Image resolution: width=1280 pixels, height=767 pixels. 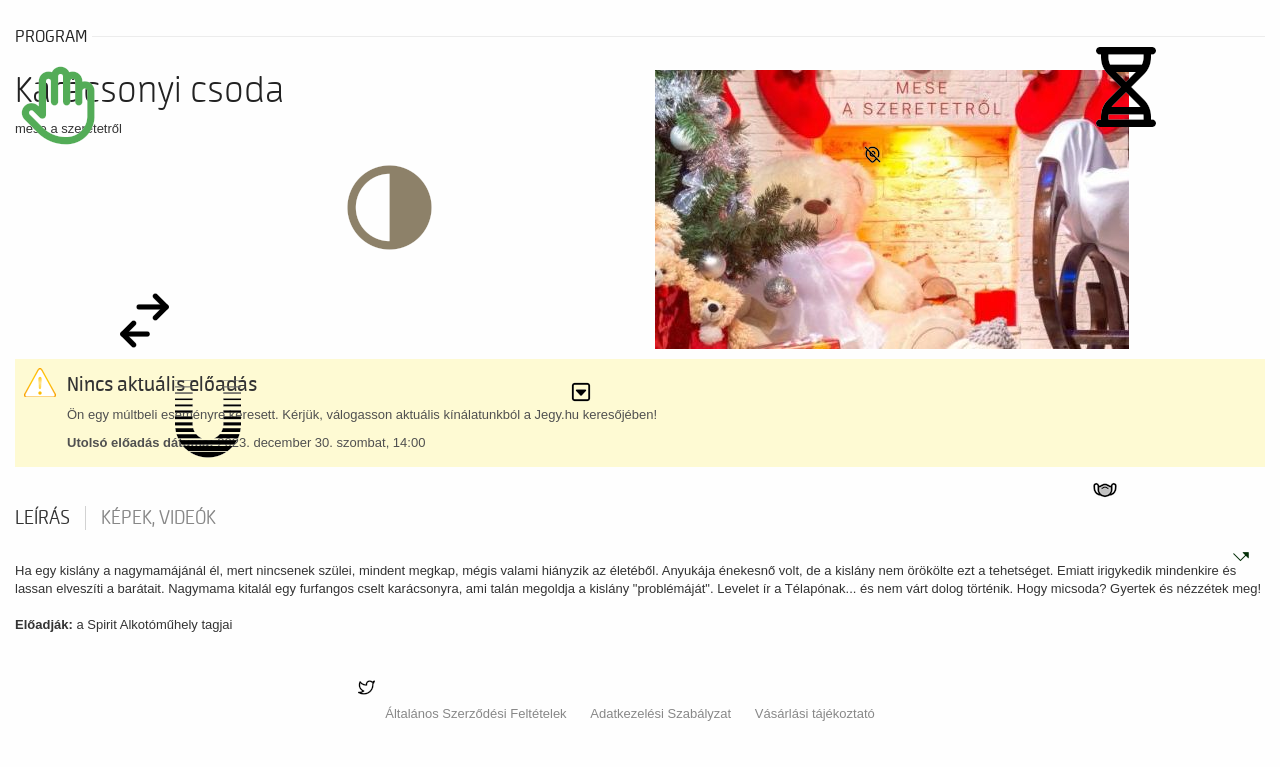 What do you see at coordinates (389, 207) in the screenshot?
I see `adjust display brightness to 50%` at bounding box center [389, 207].